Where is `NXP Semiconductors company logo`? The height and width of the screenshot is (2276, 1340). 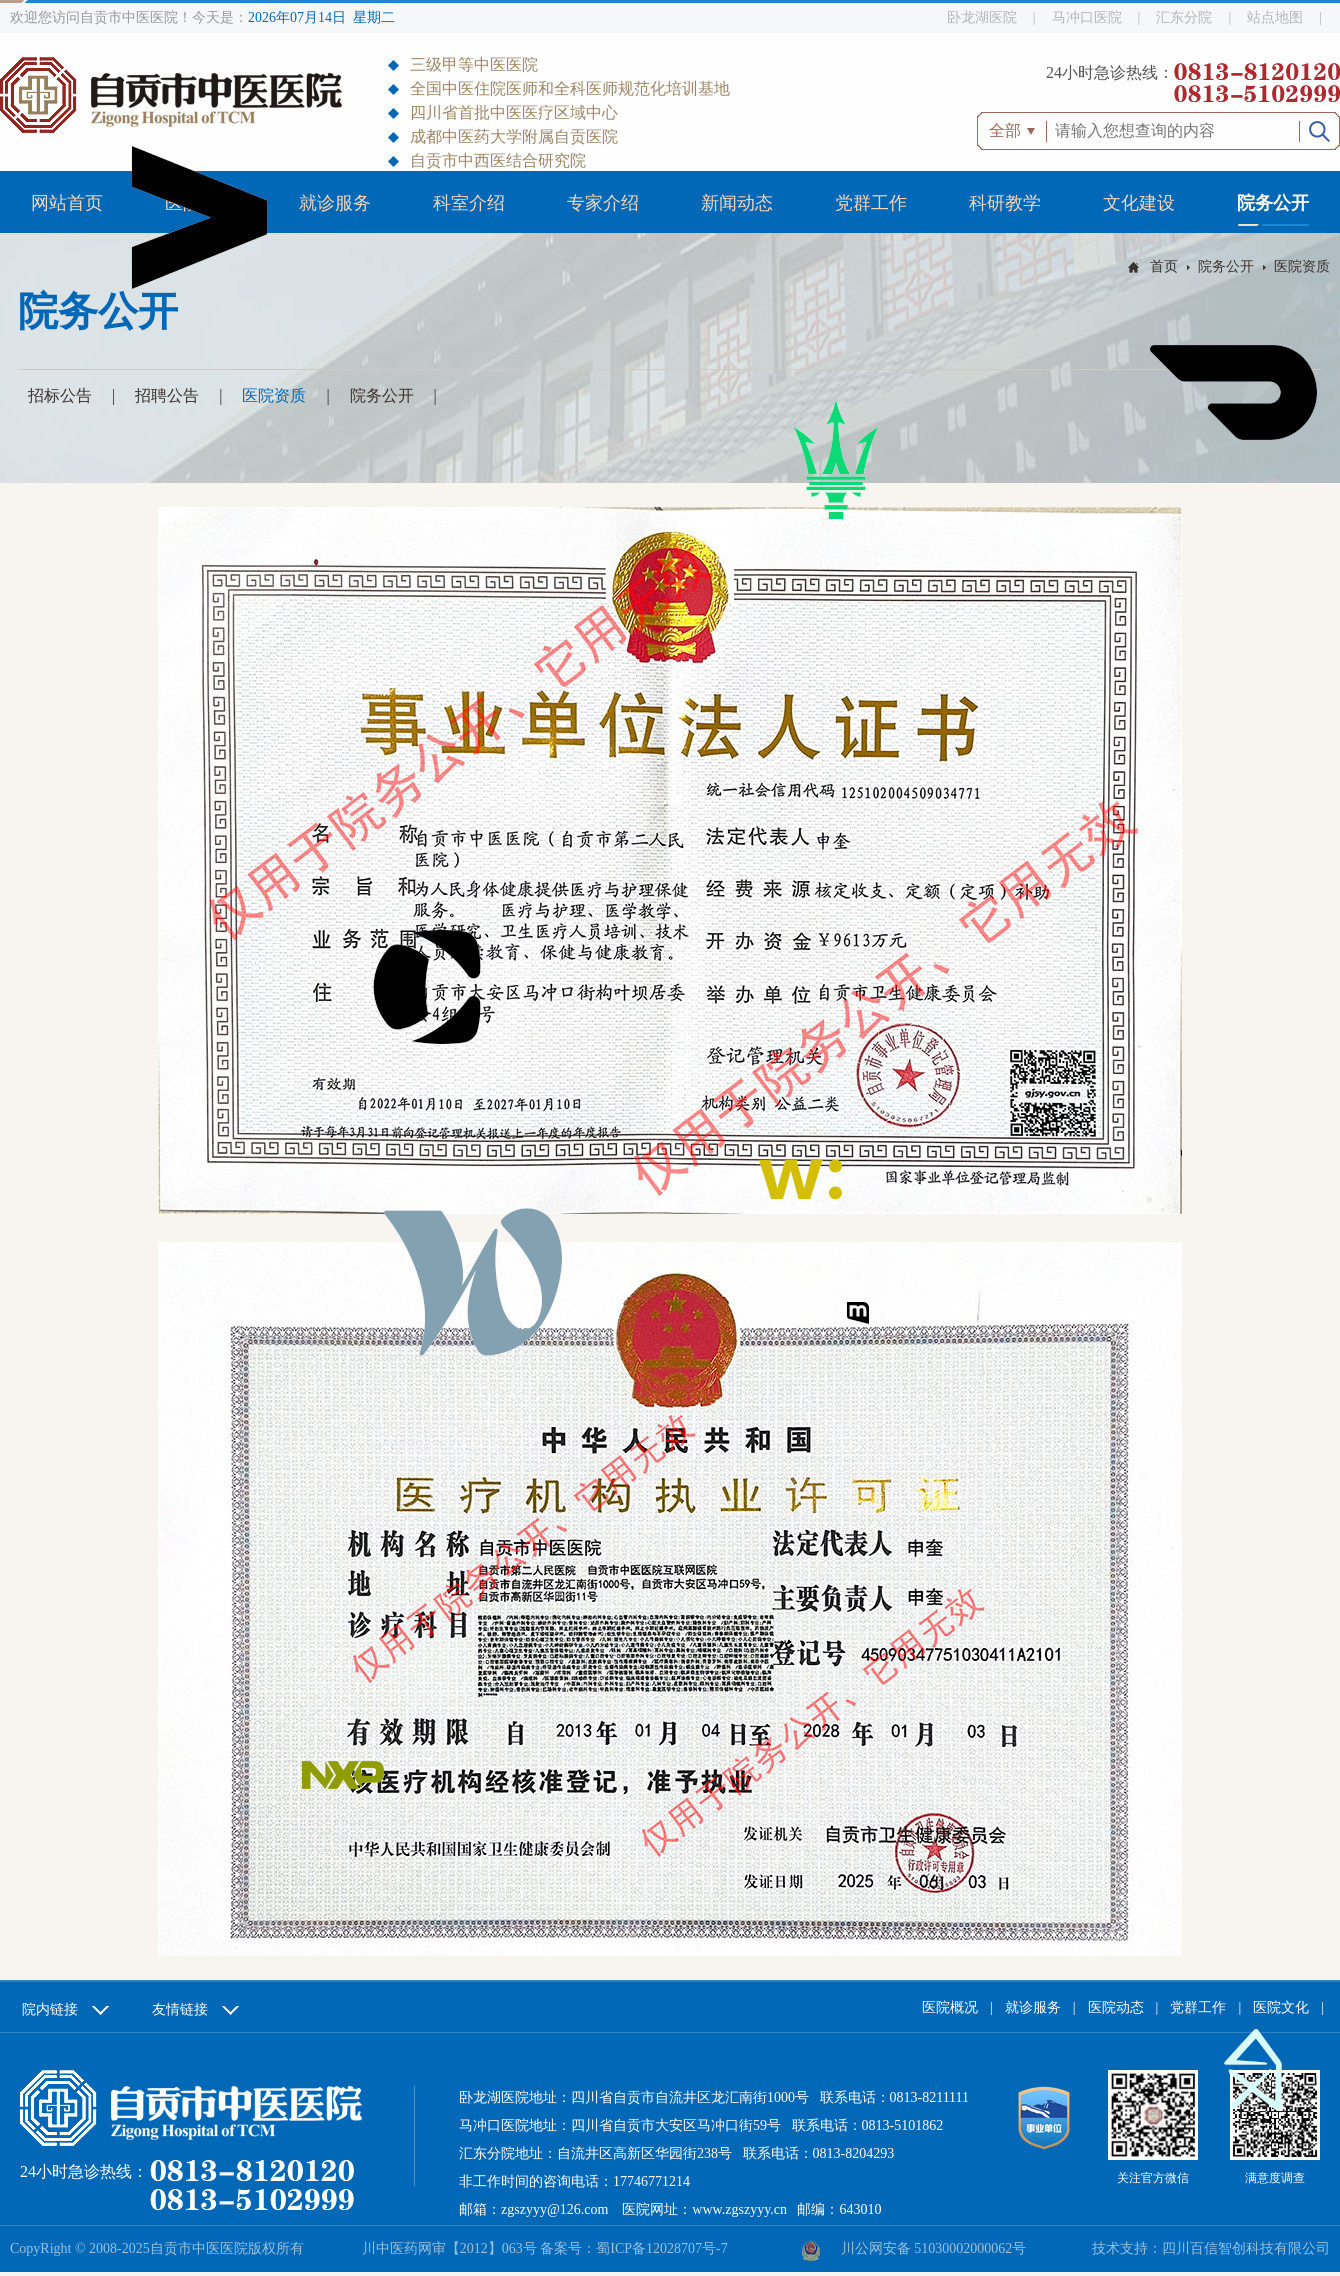 NXP Semiconductors company logo is located at coordinates (343, 1775).